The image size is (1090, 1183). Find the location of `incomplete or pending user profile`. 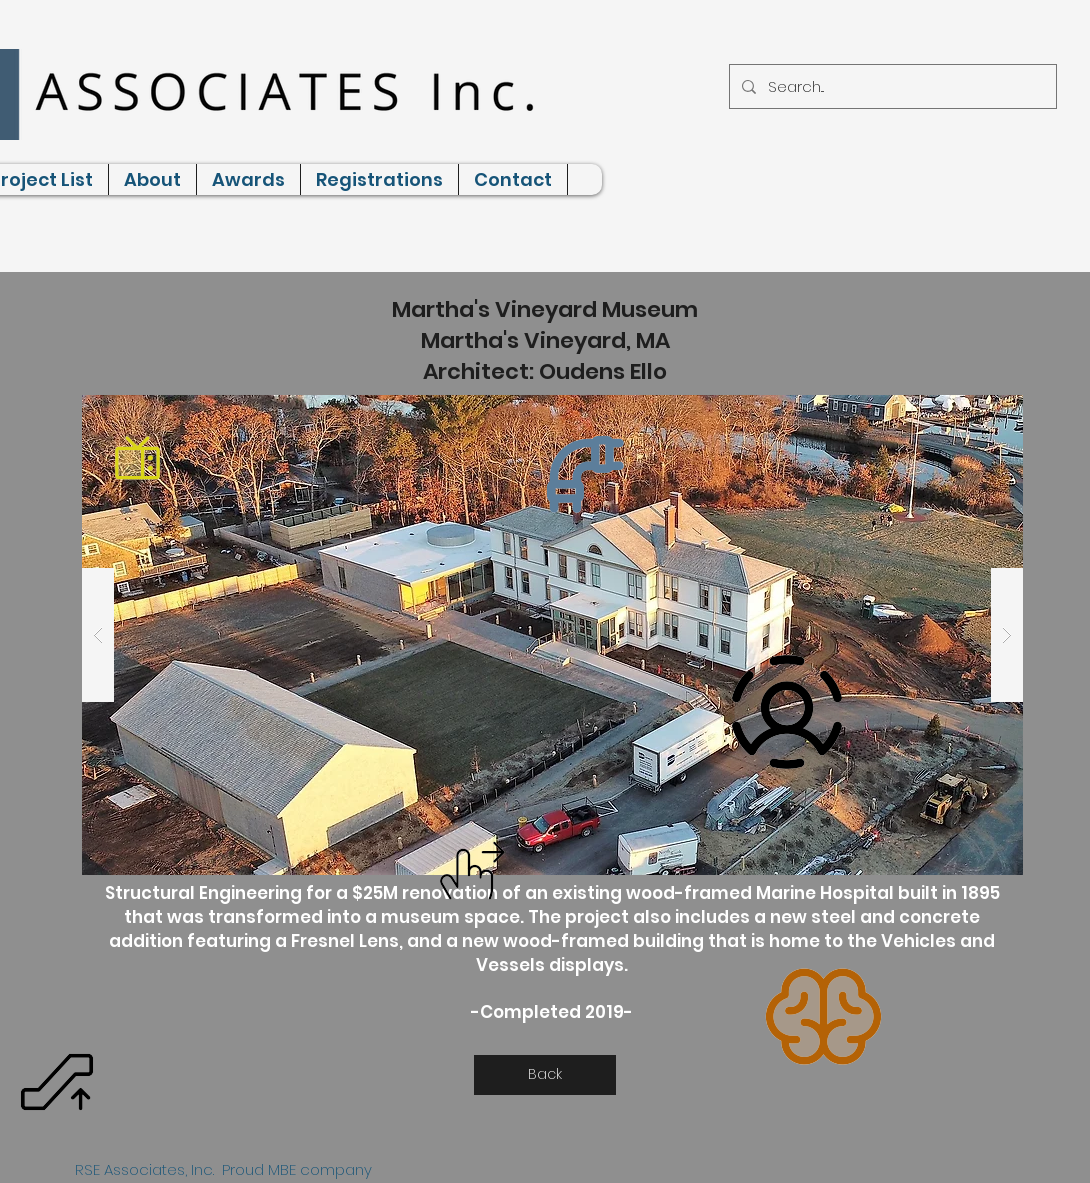

incomplete or pending user profile is located at coordinates (787, 712).